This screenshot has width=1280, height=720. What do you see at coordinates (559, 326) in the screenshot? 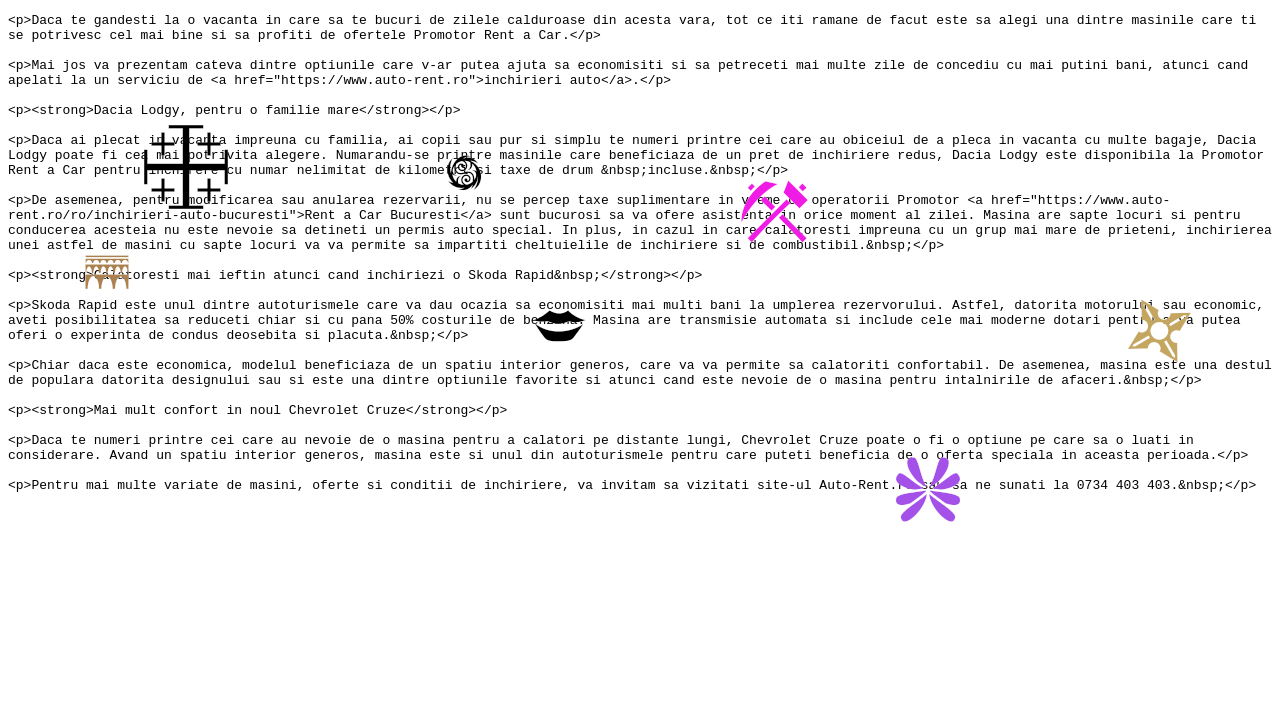
I see `access voice or speech features` at bounding box center [559, 326].